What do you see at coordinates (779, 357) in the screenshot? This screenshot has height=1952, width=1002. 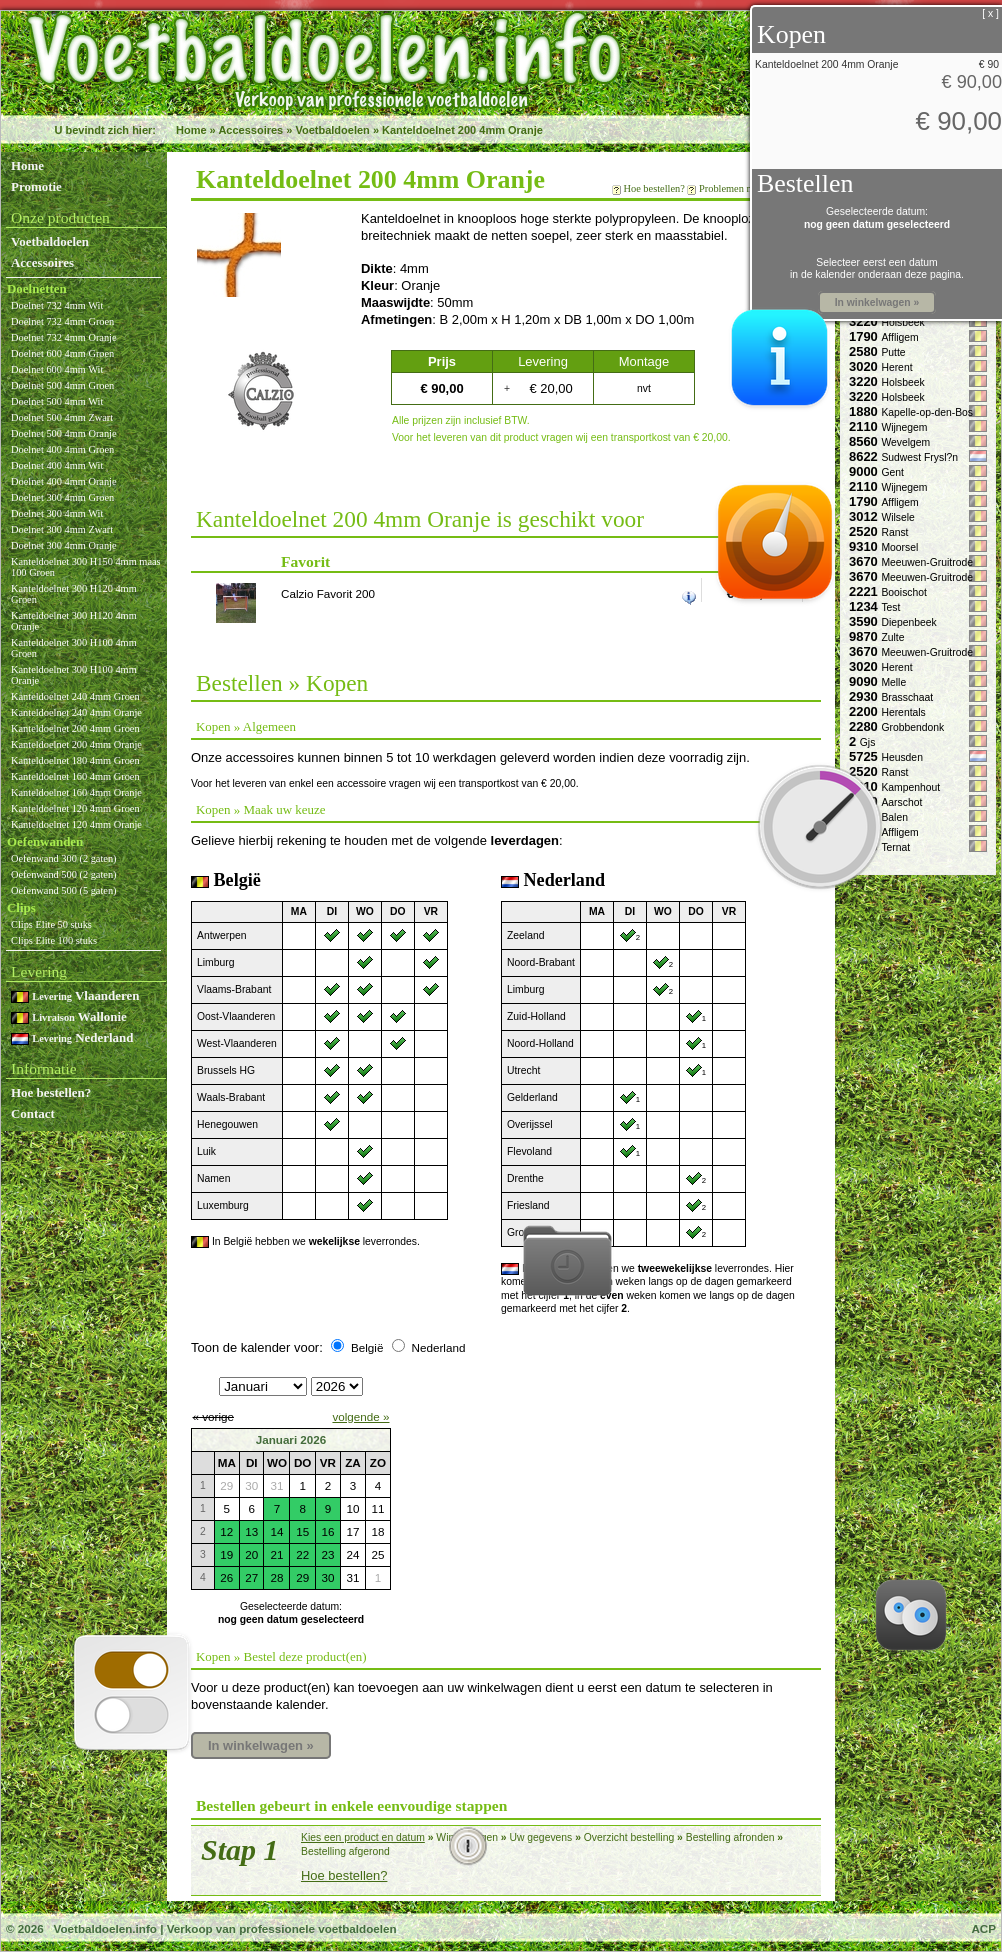 I see `open ibus input method settings` at bounding box center [779, 357].